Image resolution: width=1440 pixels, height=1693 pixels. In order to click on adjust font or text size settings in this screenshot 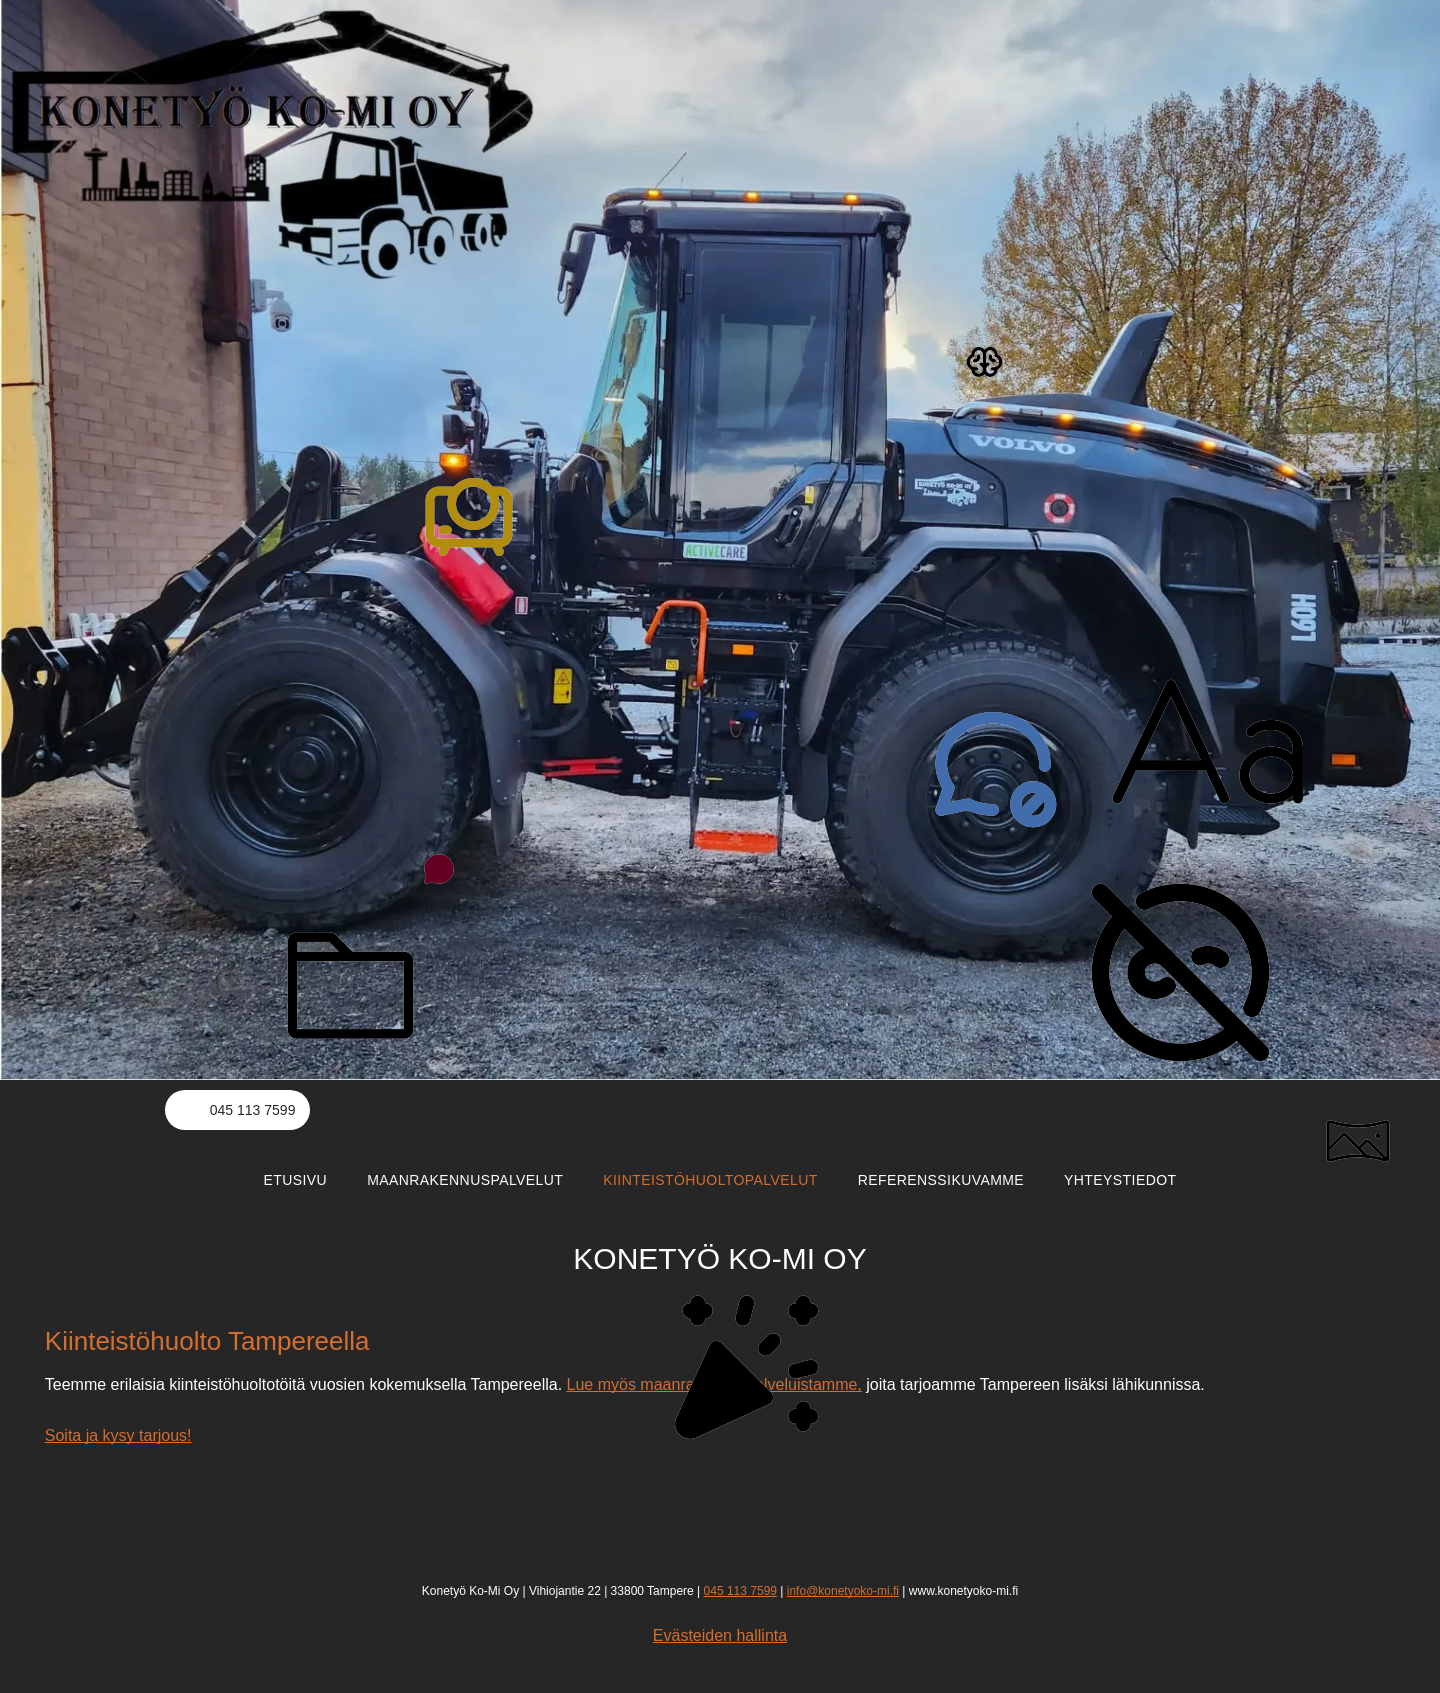, I will do `click(1211, 745)`.